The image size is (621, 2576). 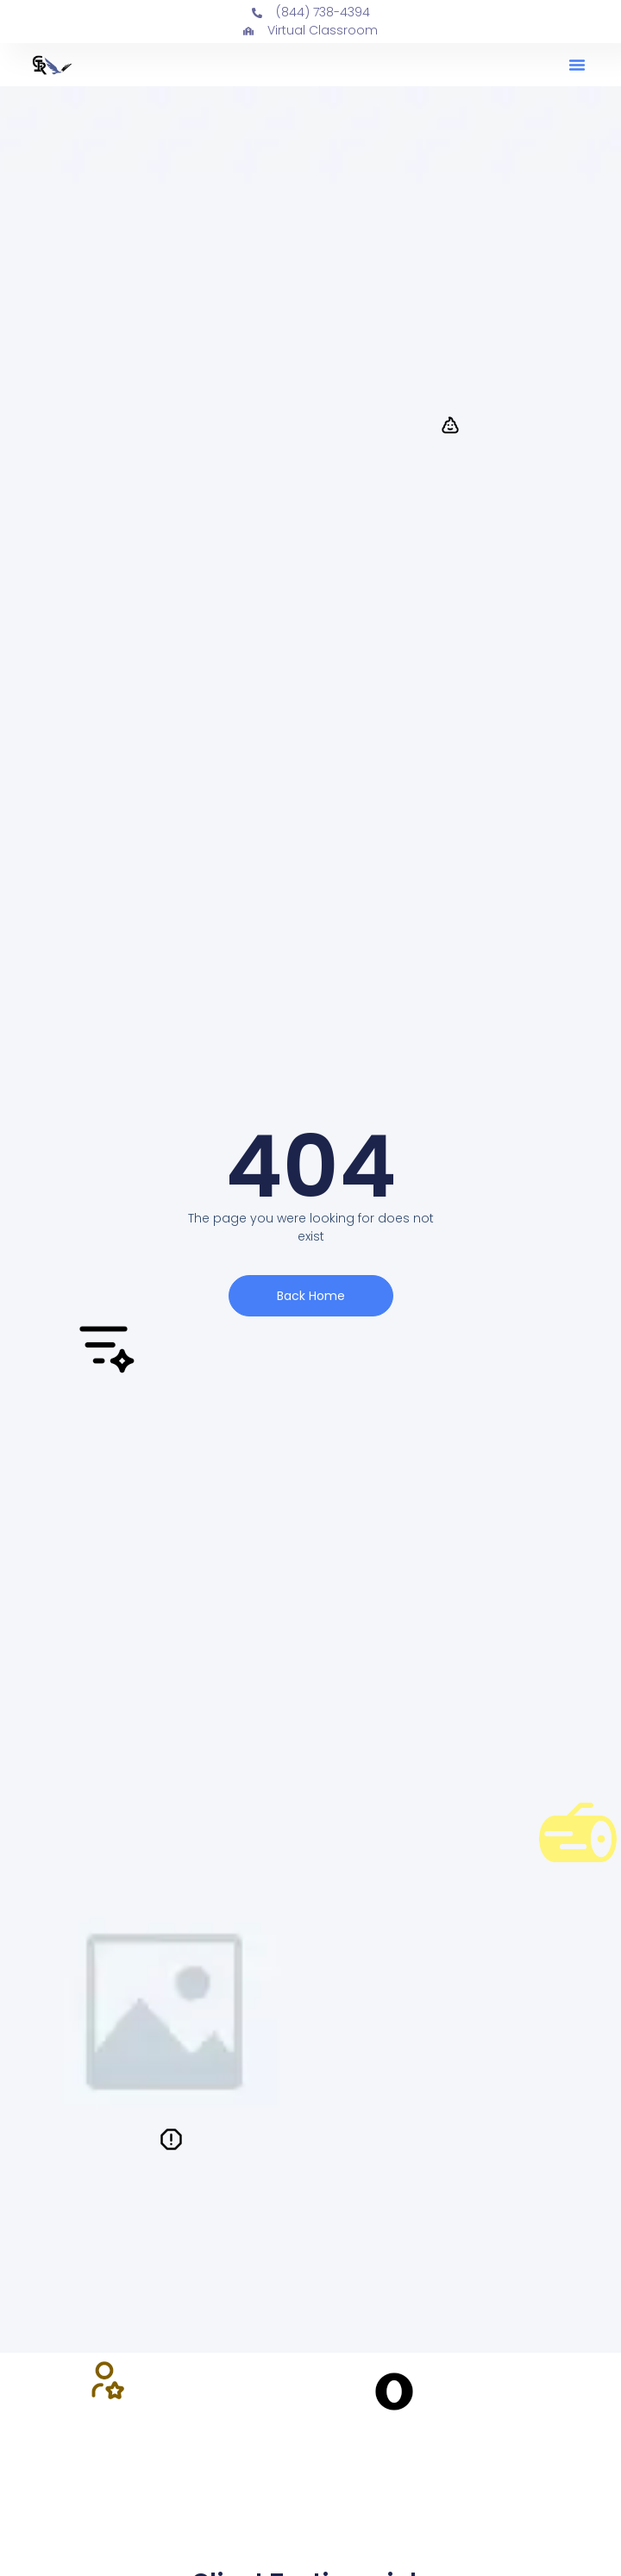 I want to click on indicates an email error or delivery failure, so click(x=171, y=2139).